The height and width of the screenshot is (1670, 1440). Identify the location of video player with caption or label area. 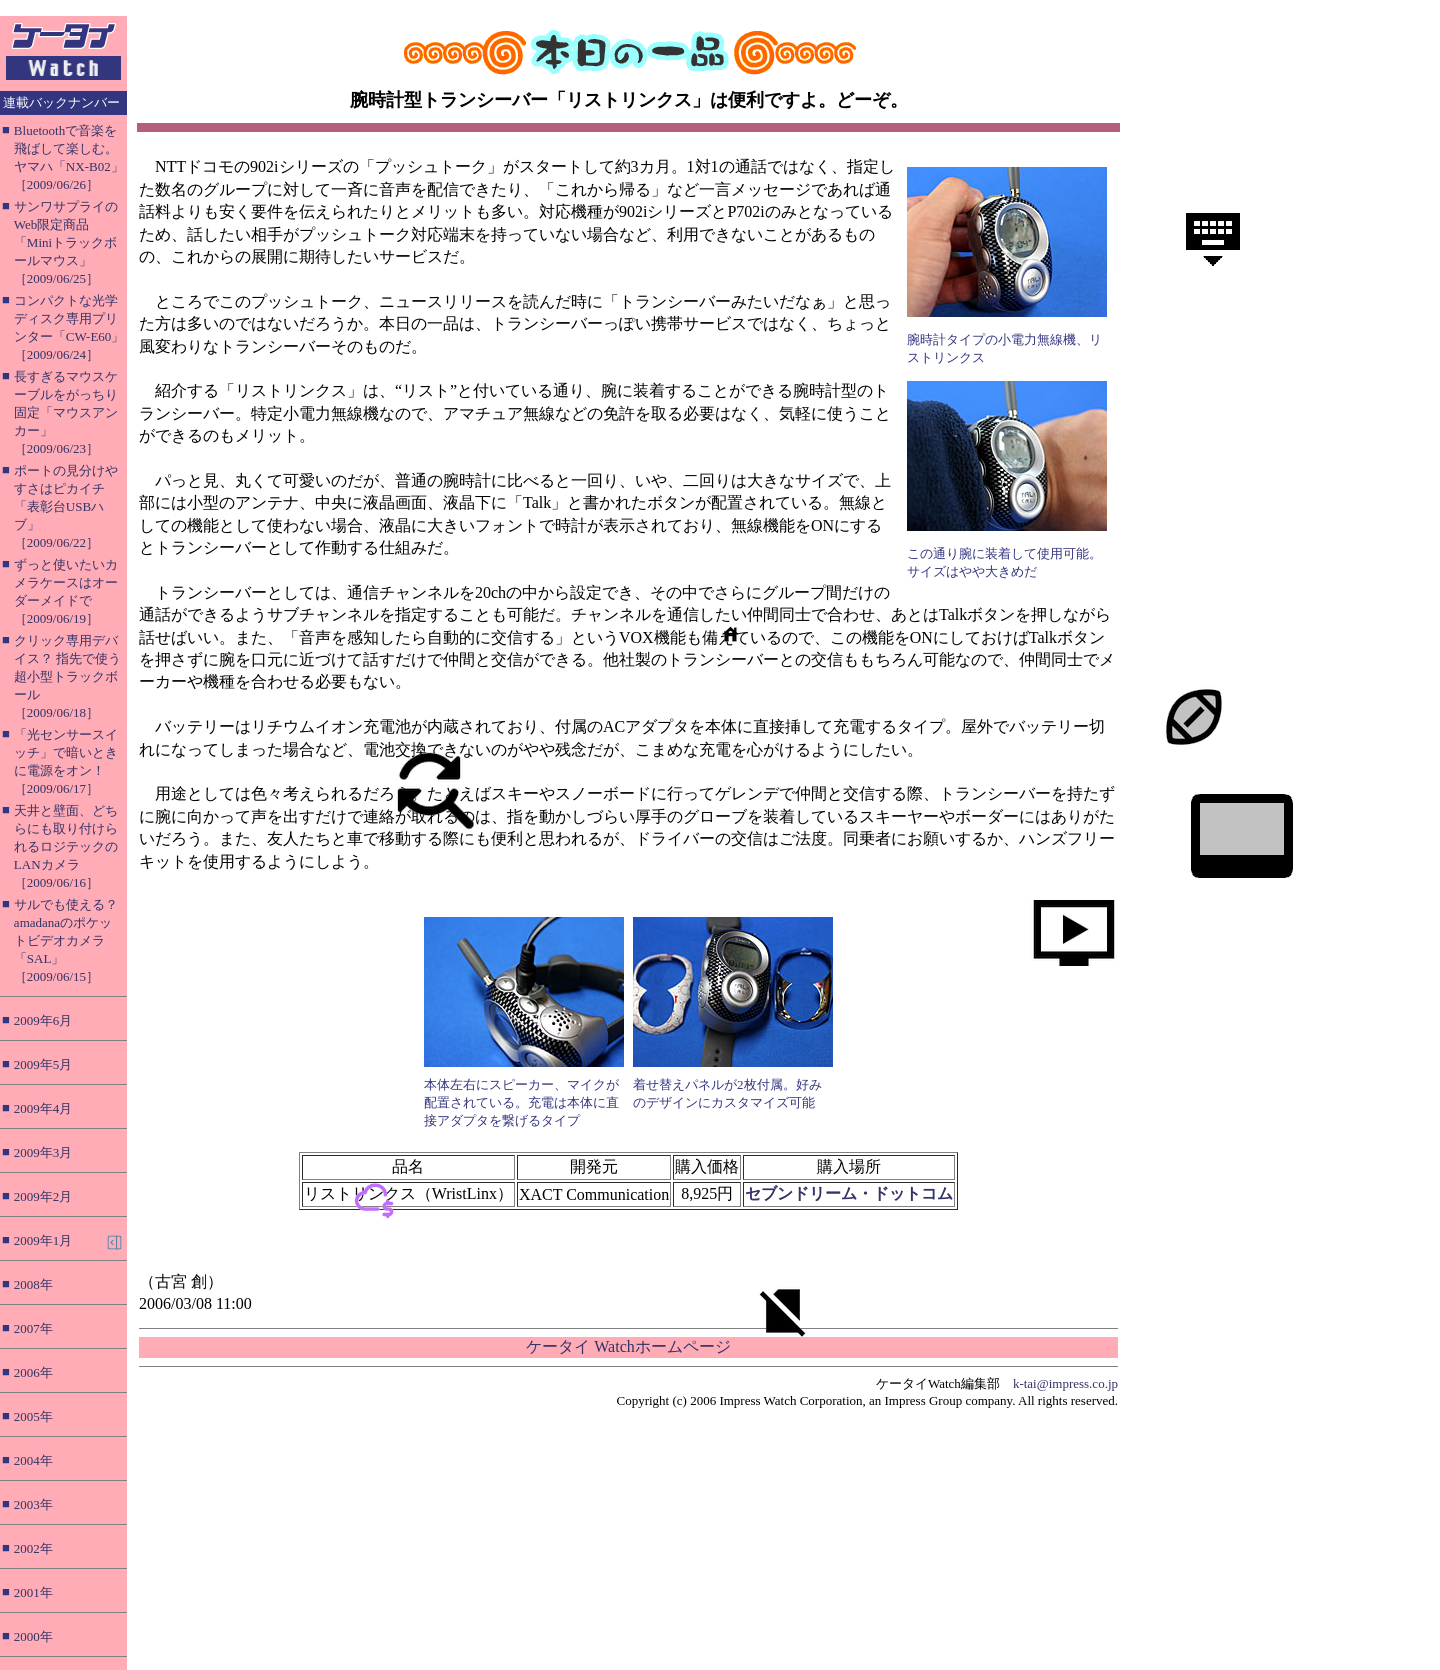
(1242, 836).